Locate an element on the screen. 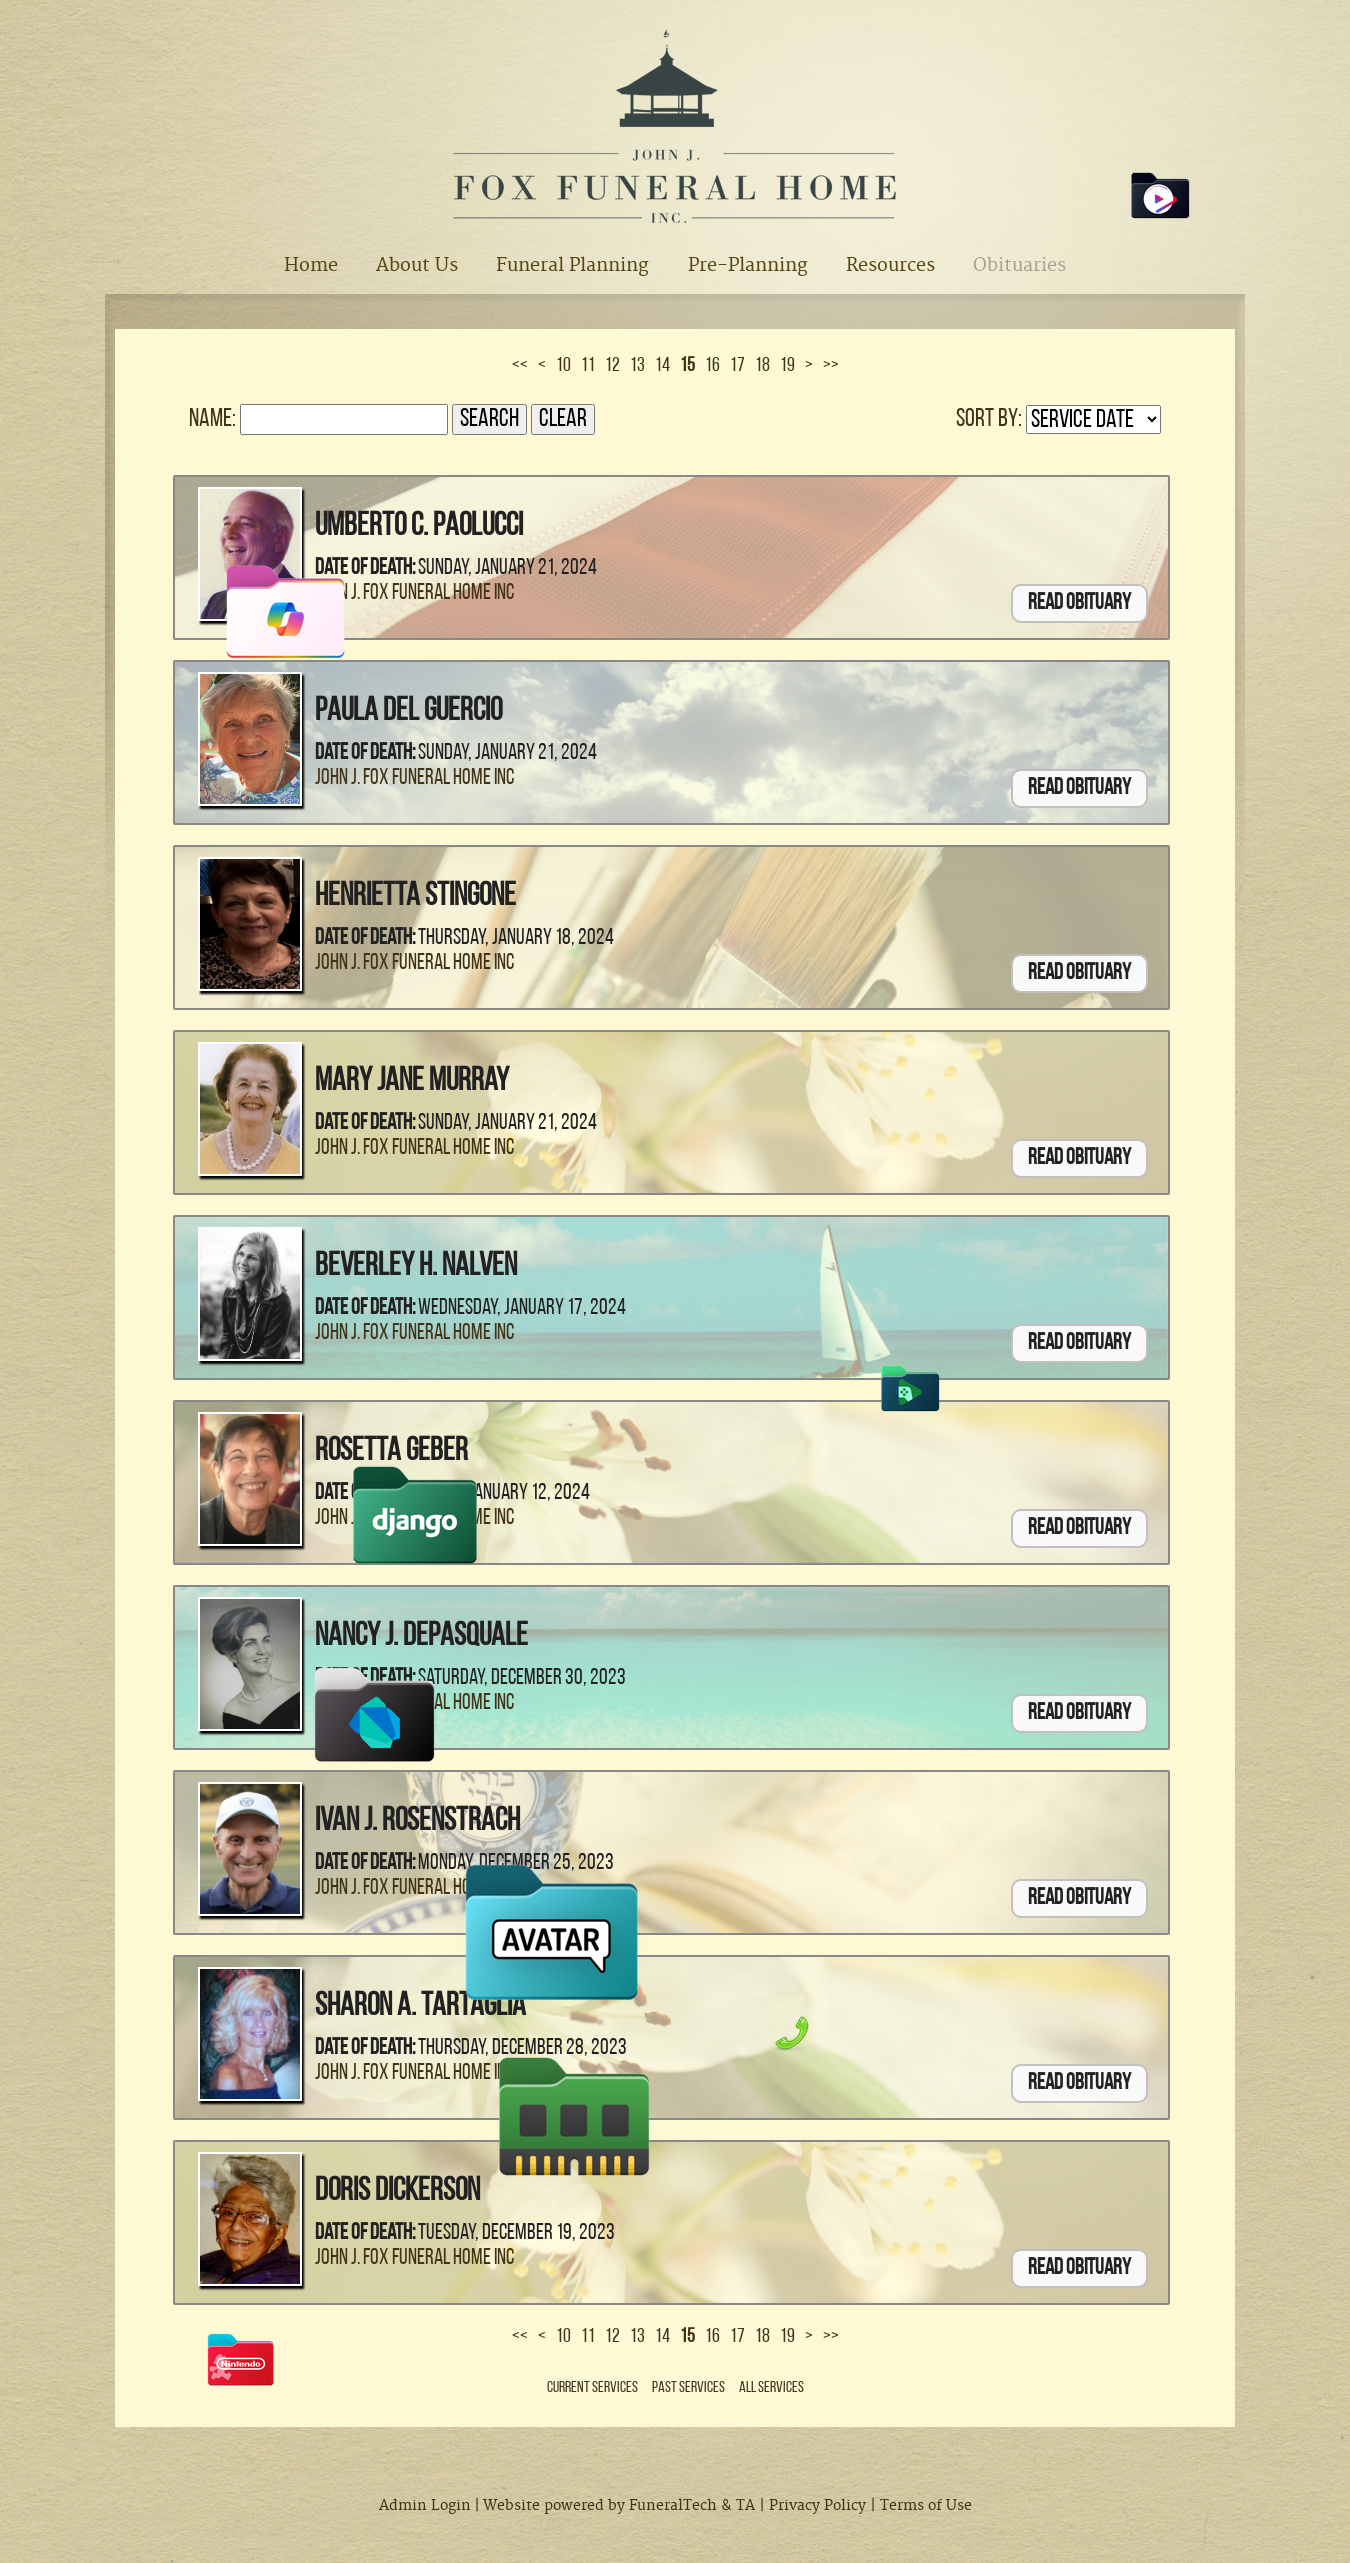 The image size is (1350, 2563). folder containing Google Play Games PC app files is located at coordinates (910, 1390).